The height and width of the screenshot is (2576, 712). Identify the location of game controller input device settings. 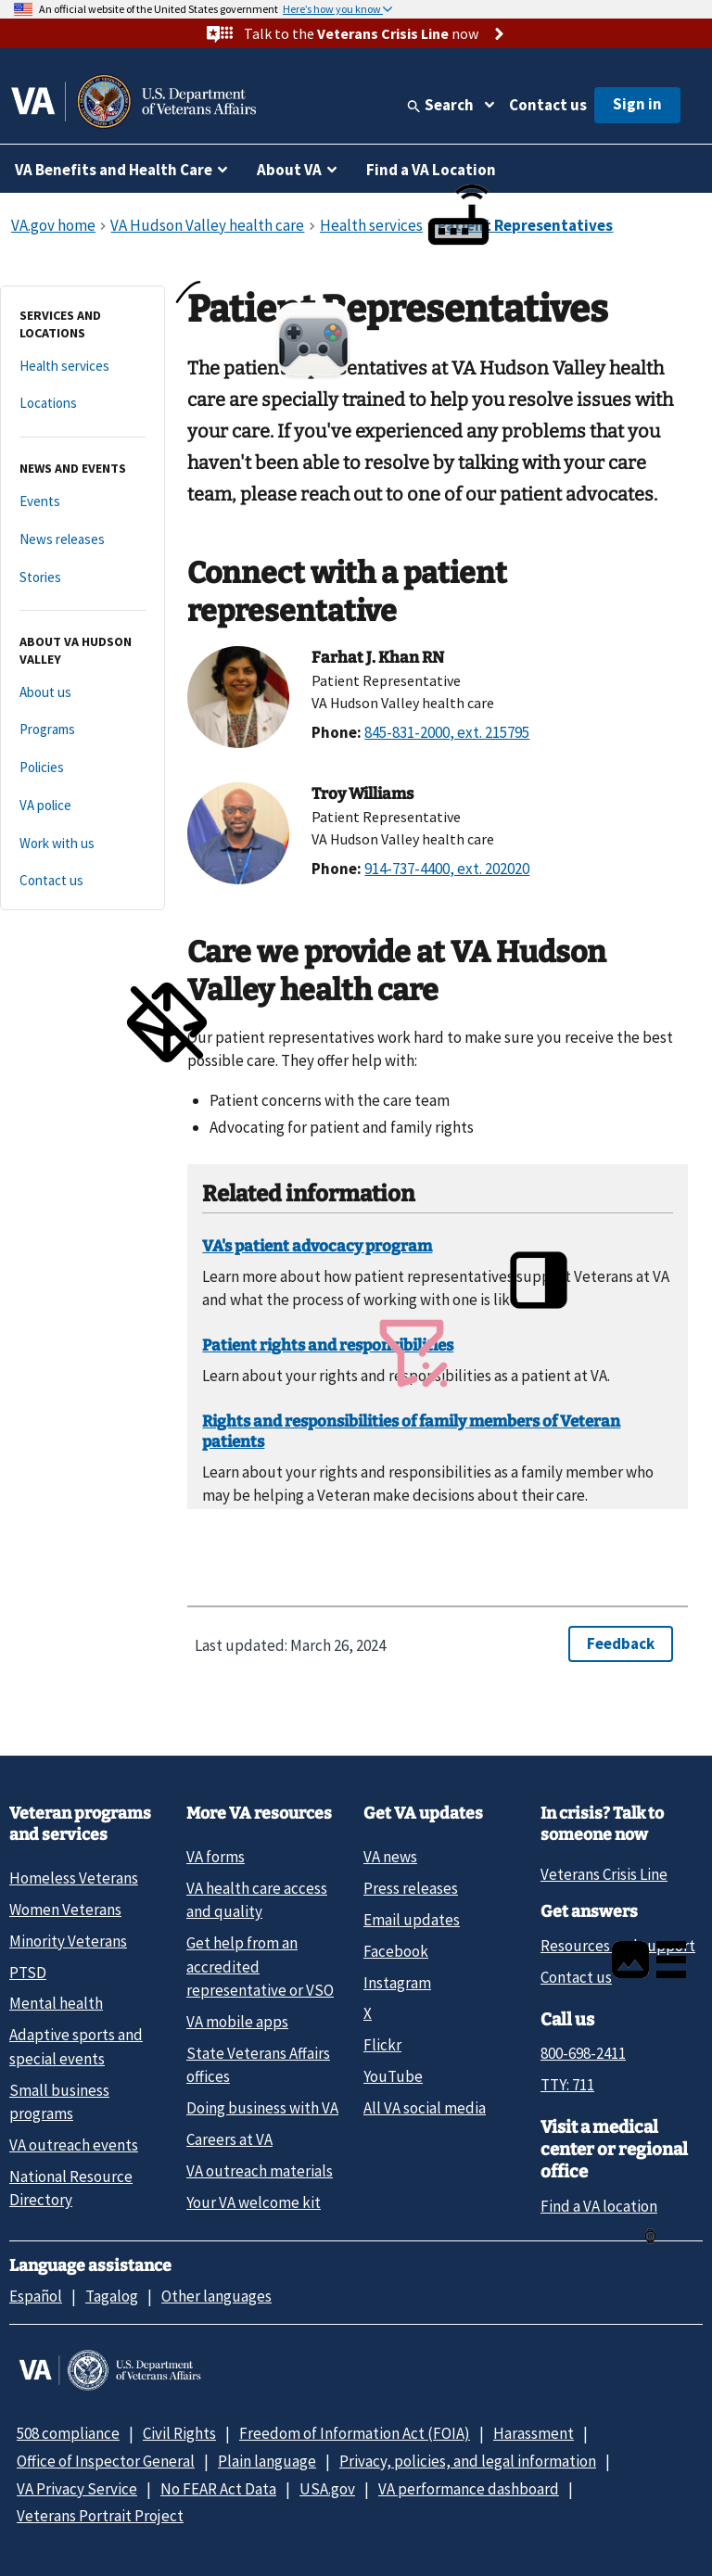
(313, 339).